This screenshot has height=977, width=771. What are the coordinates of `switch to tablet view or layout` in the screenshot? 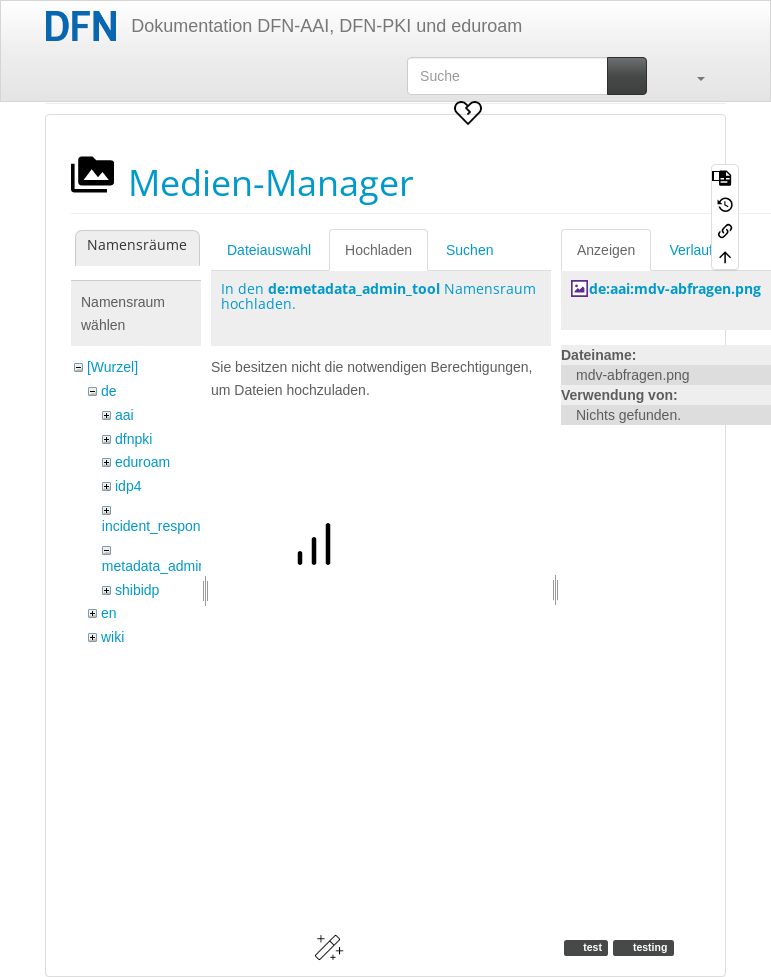 It's located at (719, 176).